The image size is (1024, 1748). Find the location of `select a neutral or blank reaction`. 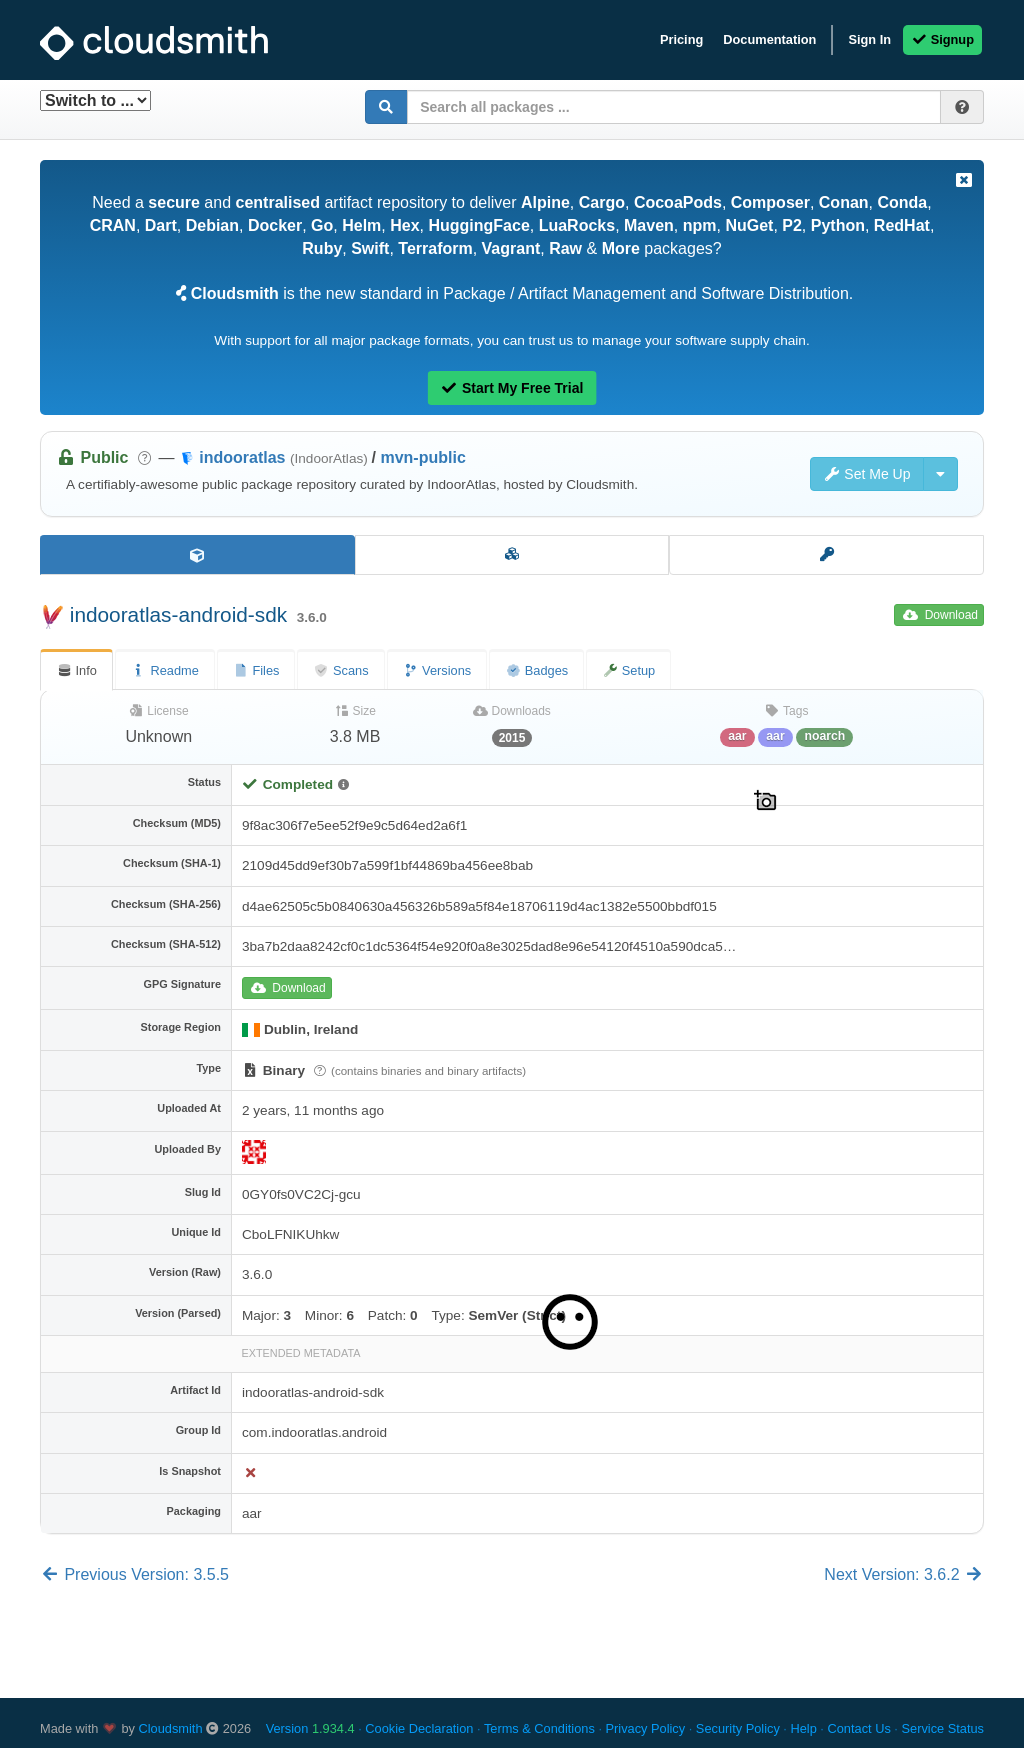

select a neutral or blank reaction is located at coordinates (570, 1322).